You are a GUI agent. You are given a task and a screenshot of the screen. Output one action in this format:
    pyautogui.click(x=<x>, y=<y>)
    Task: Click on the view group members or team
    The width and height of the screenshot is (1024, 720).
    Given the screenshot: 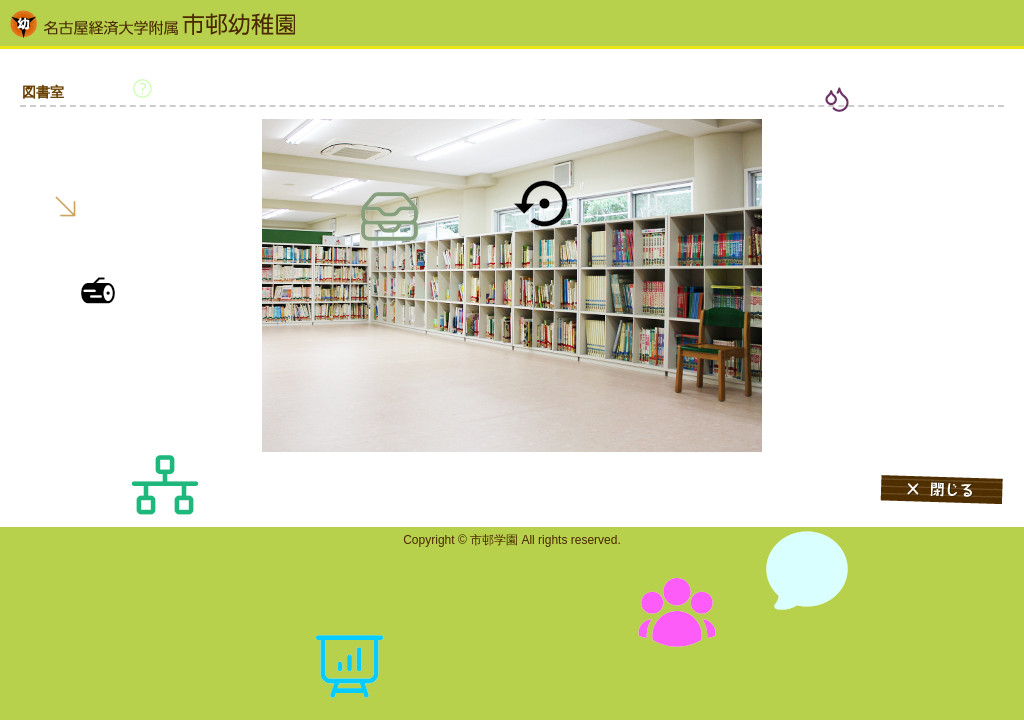 What is the action you would take?
    pyautogui.click(x=677, y=611)
    